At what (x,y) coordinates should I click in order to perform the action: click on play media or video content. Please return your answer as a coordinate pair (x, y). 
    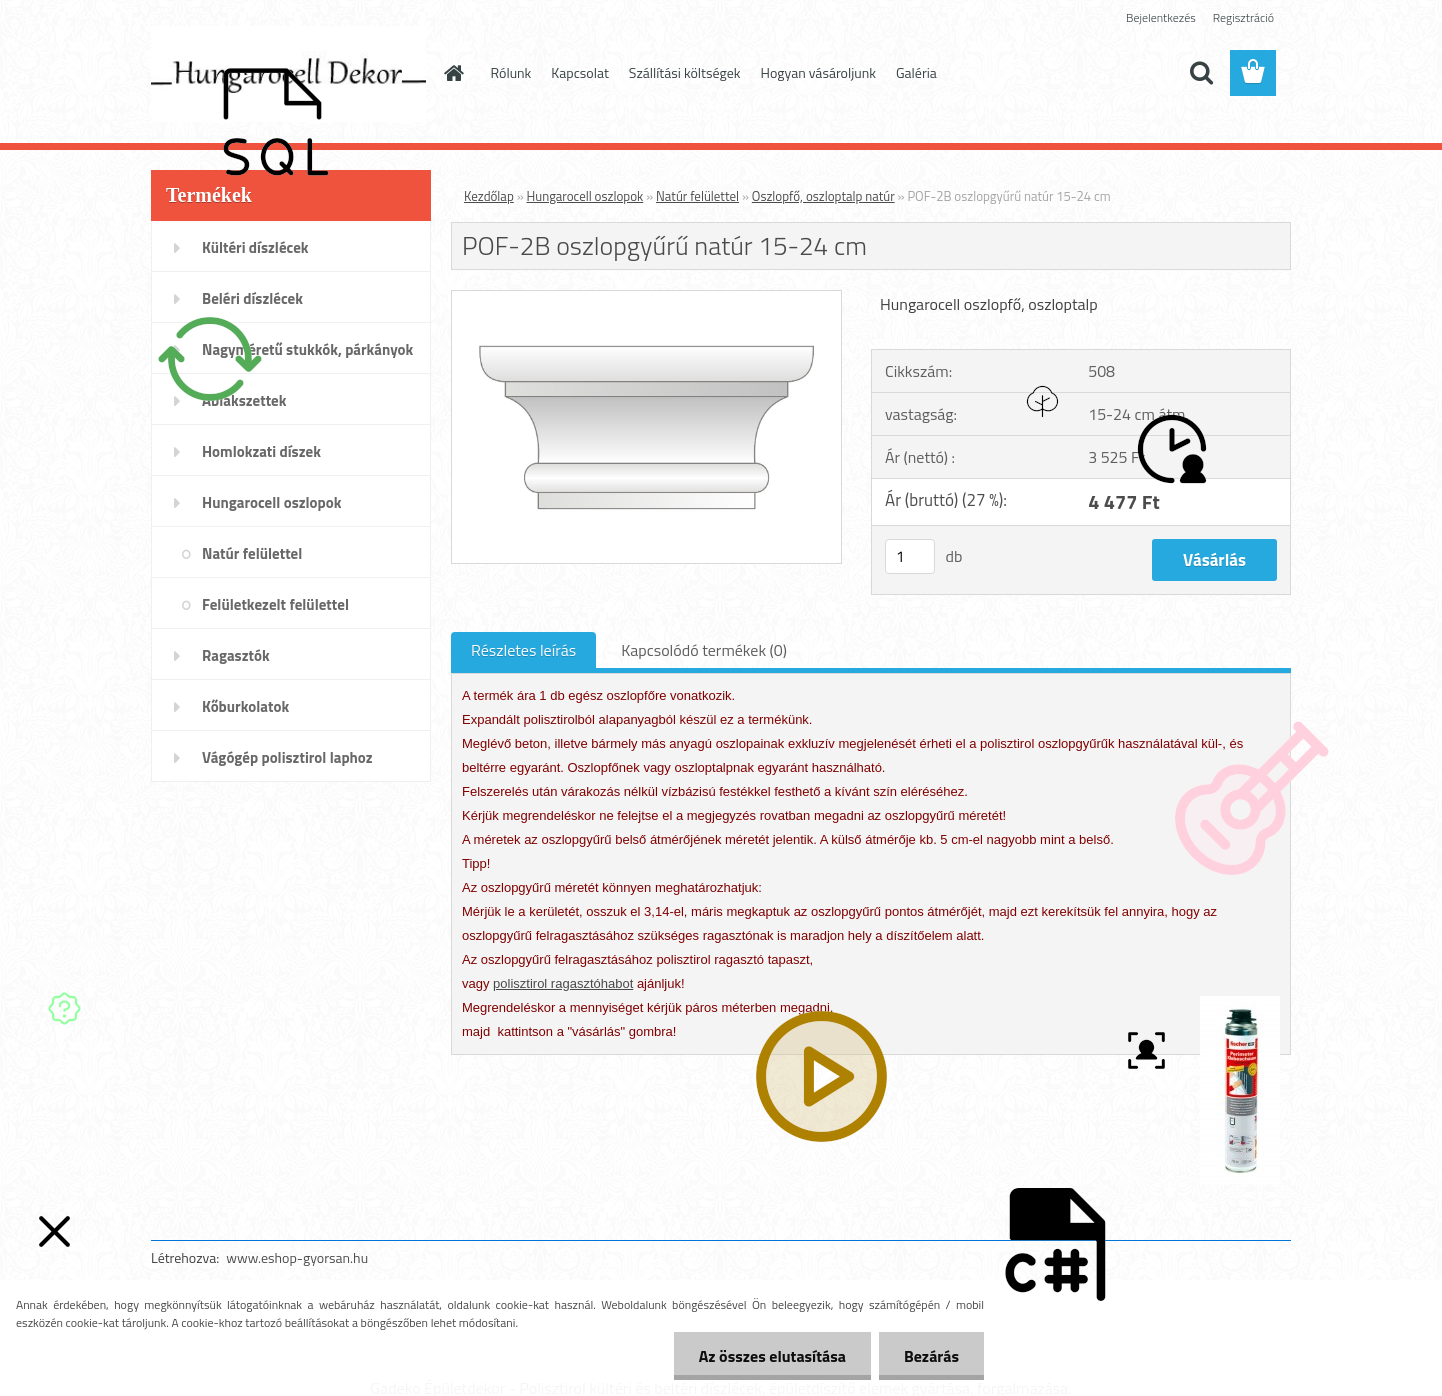
    Looking at the image, I should click on (821, 1076).